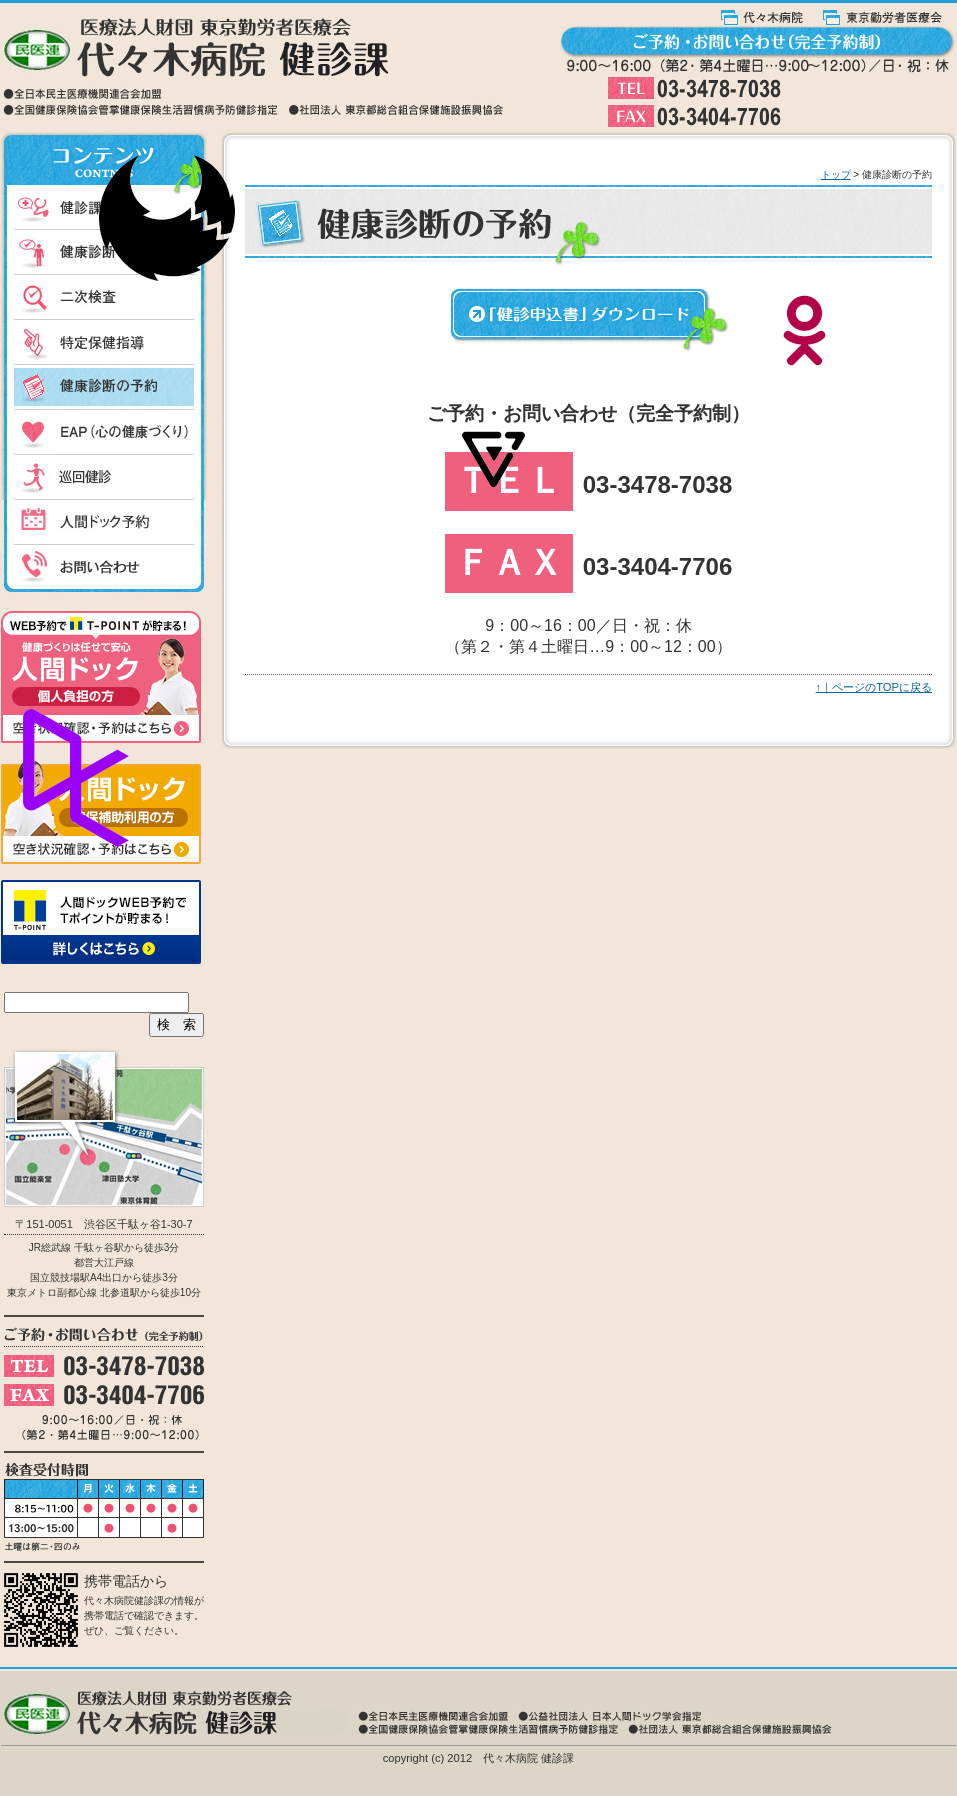 The image size is (957, 1796). What do you see at coordinates (804, 330) in the screenshot?
I see `open odnoklassniki social network` at bounding box center [804, 330].